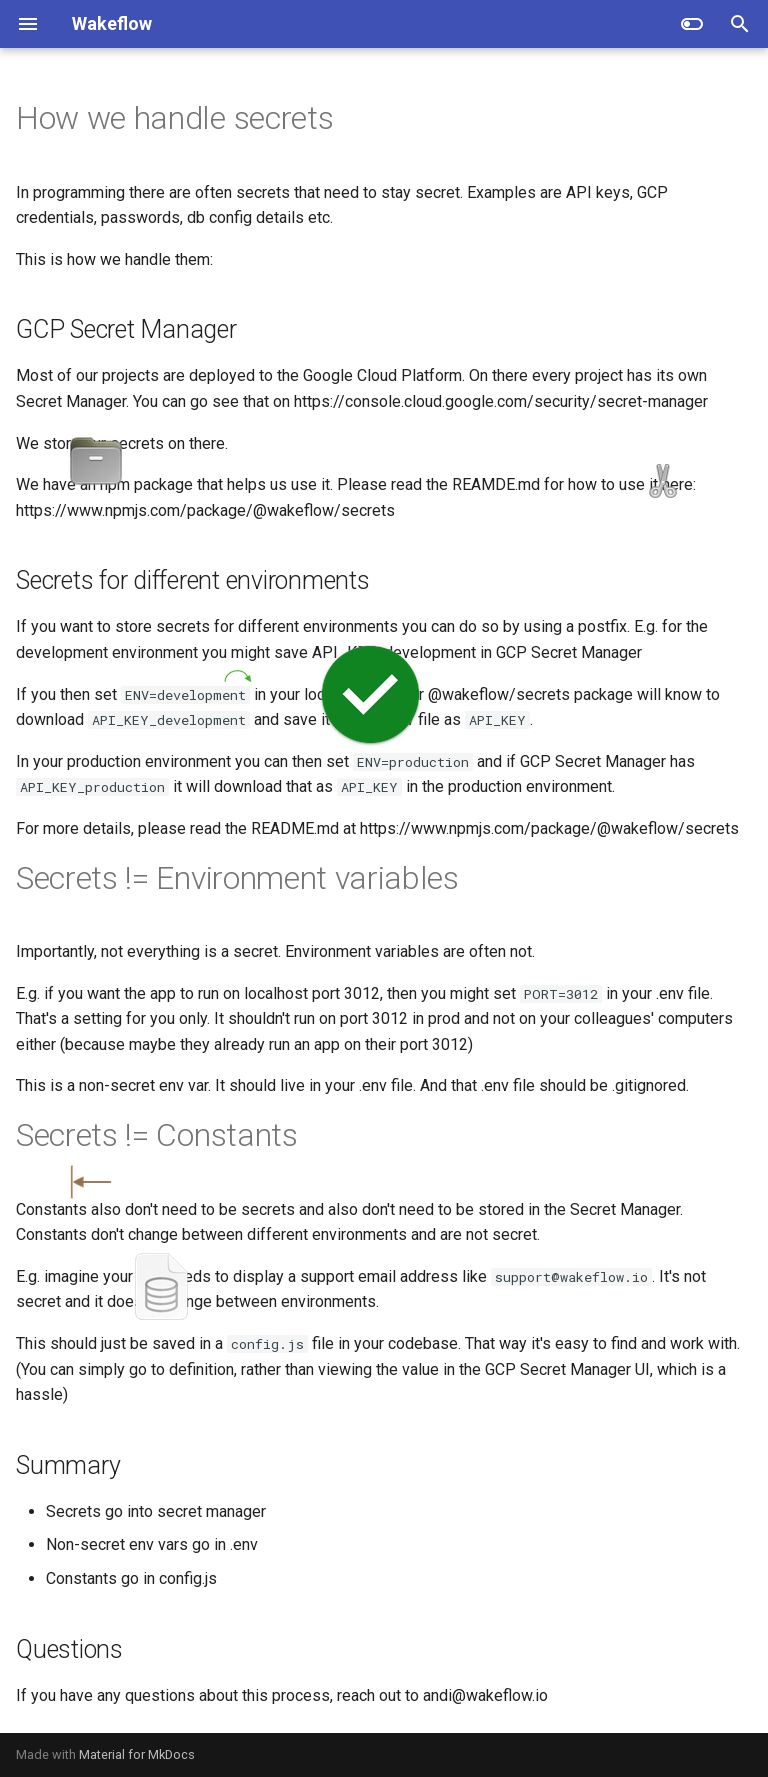 The width and height of the screenshot is (768, 1777). Describe the element at coordinates (663, 481) in the screenshot. I see `cut selected content to clipboard` at that location.